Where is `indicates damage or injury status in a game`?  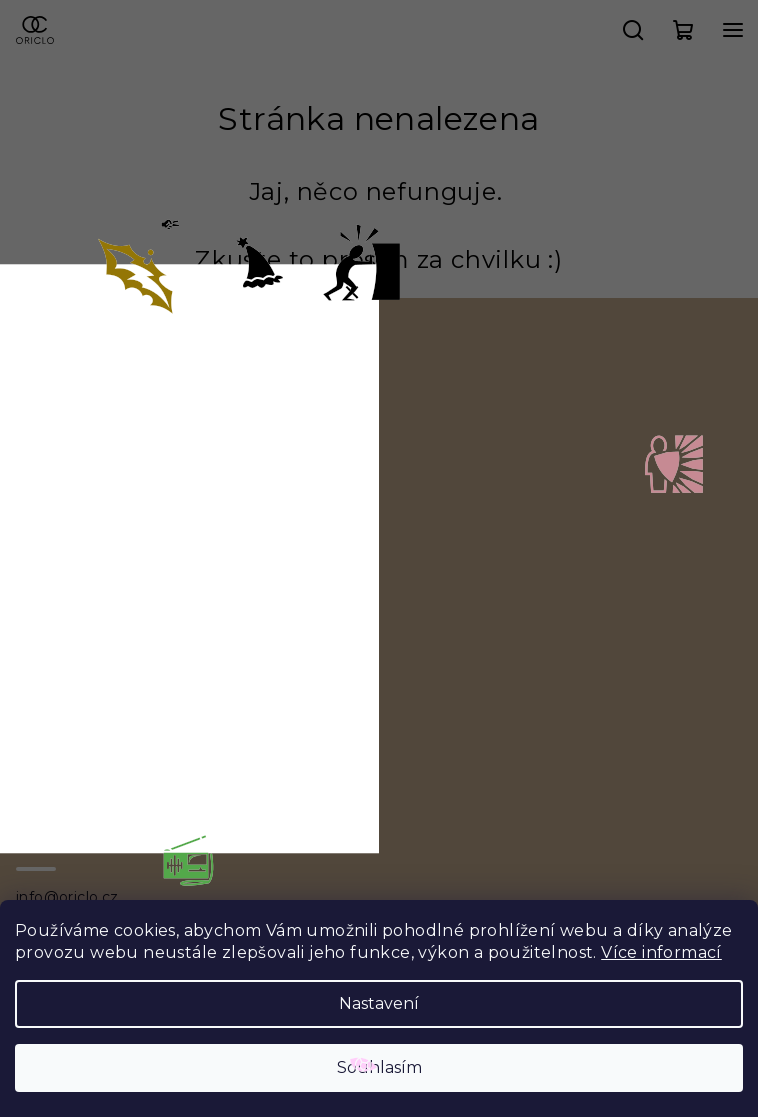 indicates damage or injury status in a game is located at coordinates (135, 276).